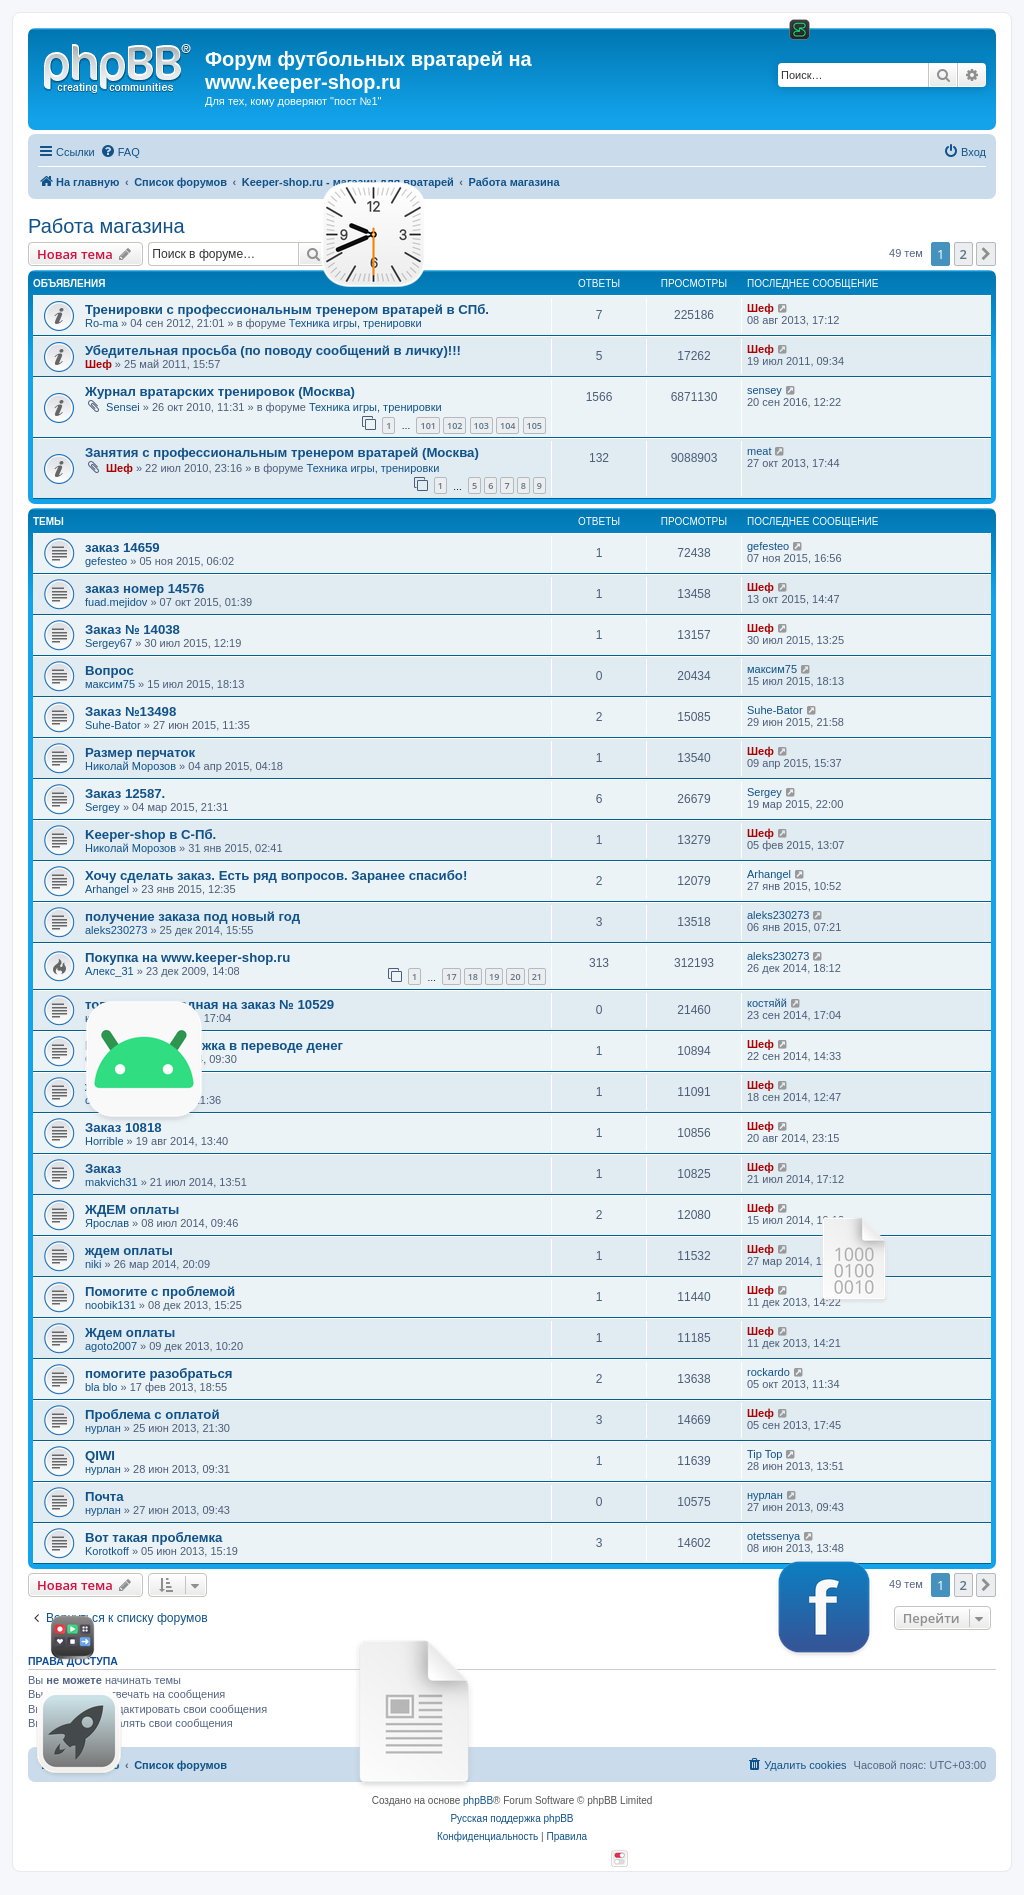 The image size is (1024, 1895). What do you see at coordinates (854, 1260) in the screenshot?
I see `generic binary or data file` at bounding box center [854, 1260].